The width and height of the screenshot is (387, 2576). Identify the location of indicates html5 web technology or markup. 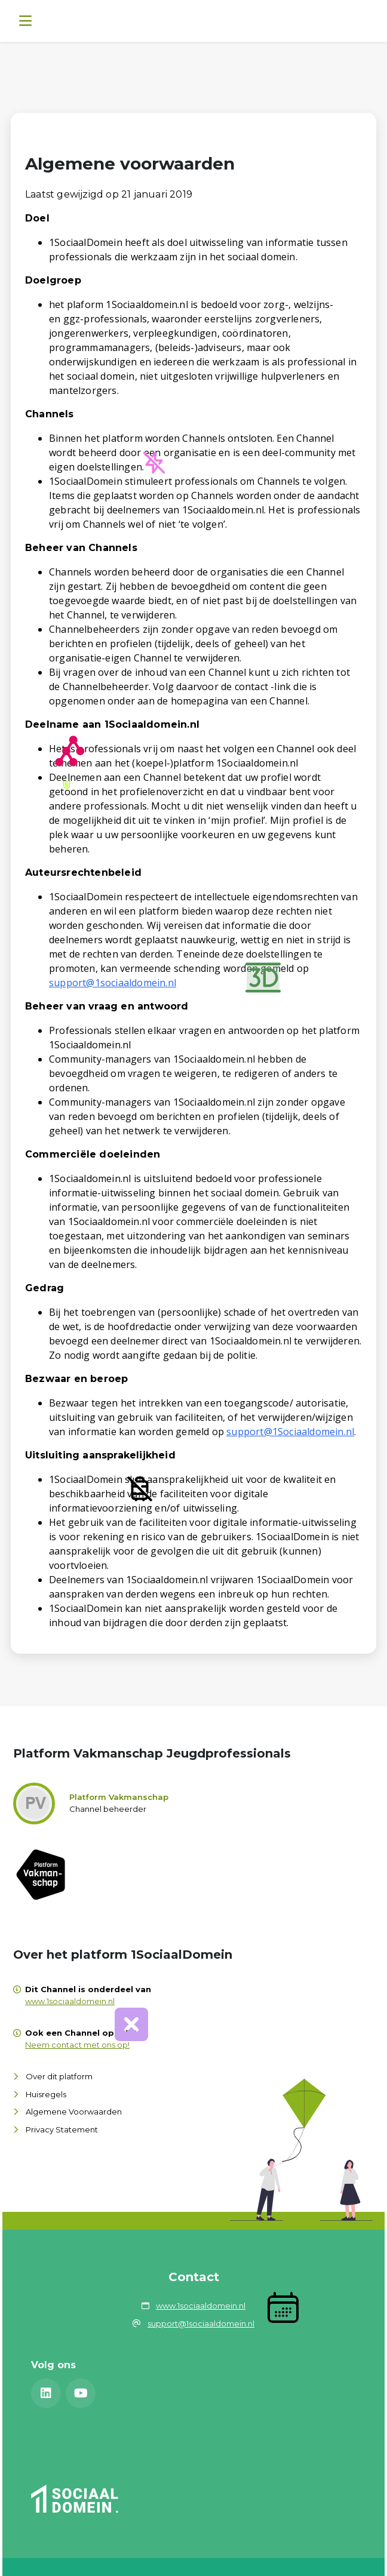
(66, 784).